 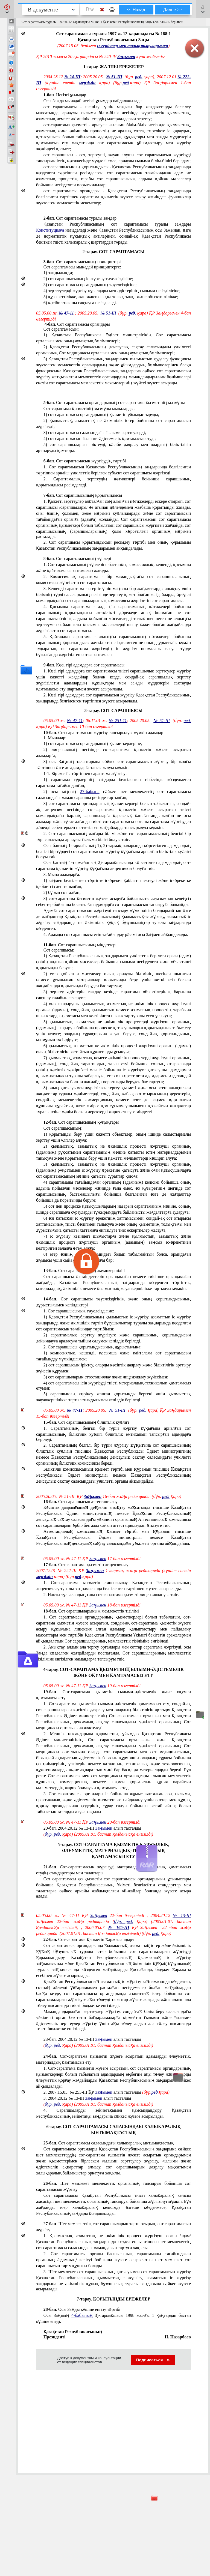 I want to click on open adonis project folder, so click(x=28, y=1660).